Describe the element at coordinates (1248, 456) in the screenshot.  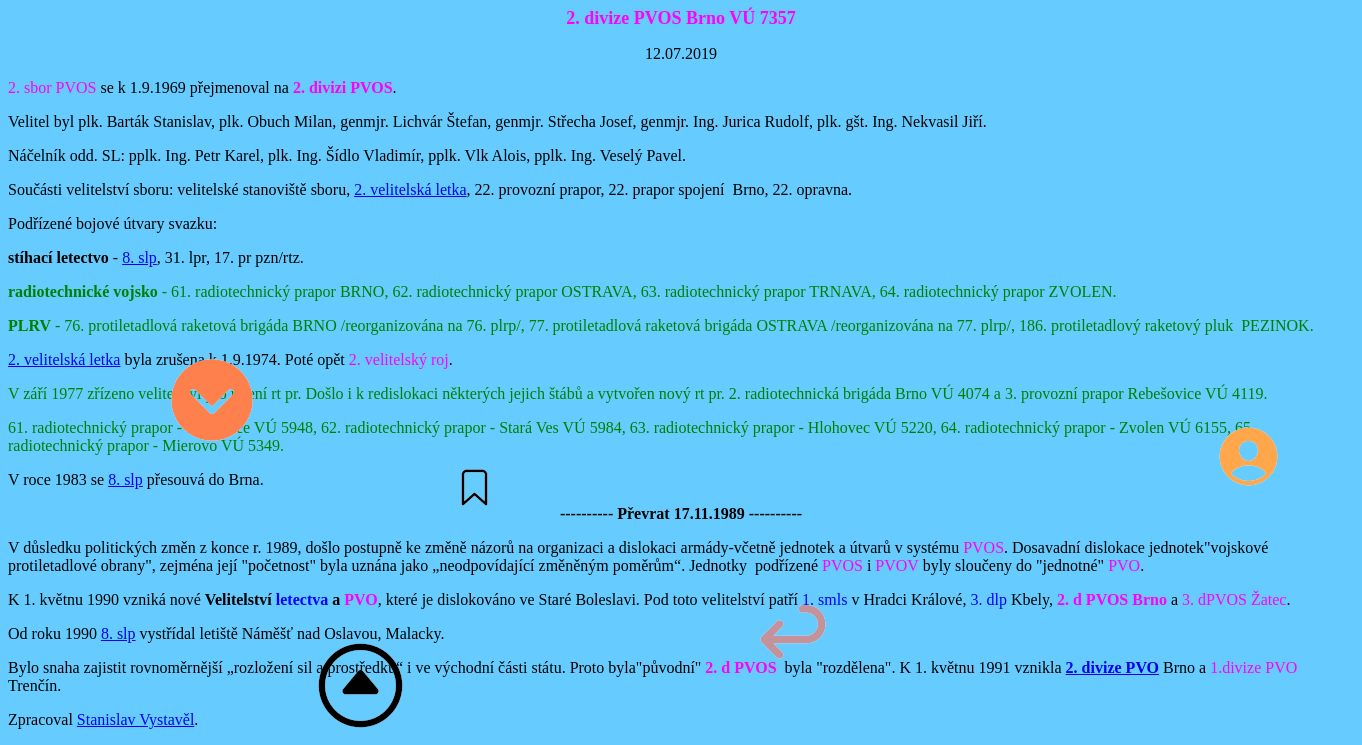
I see `access your profile or account settings` at that location.